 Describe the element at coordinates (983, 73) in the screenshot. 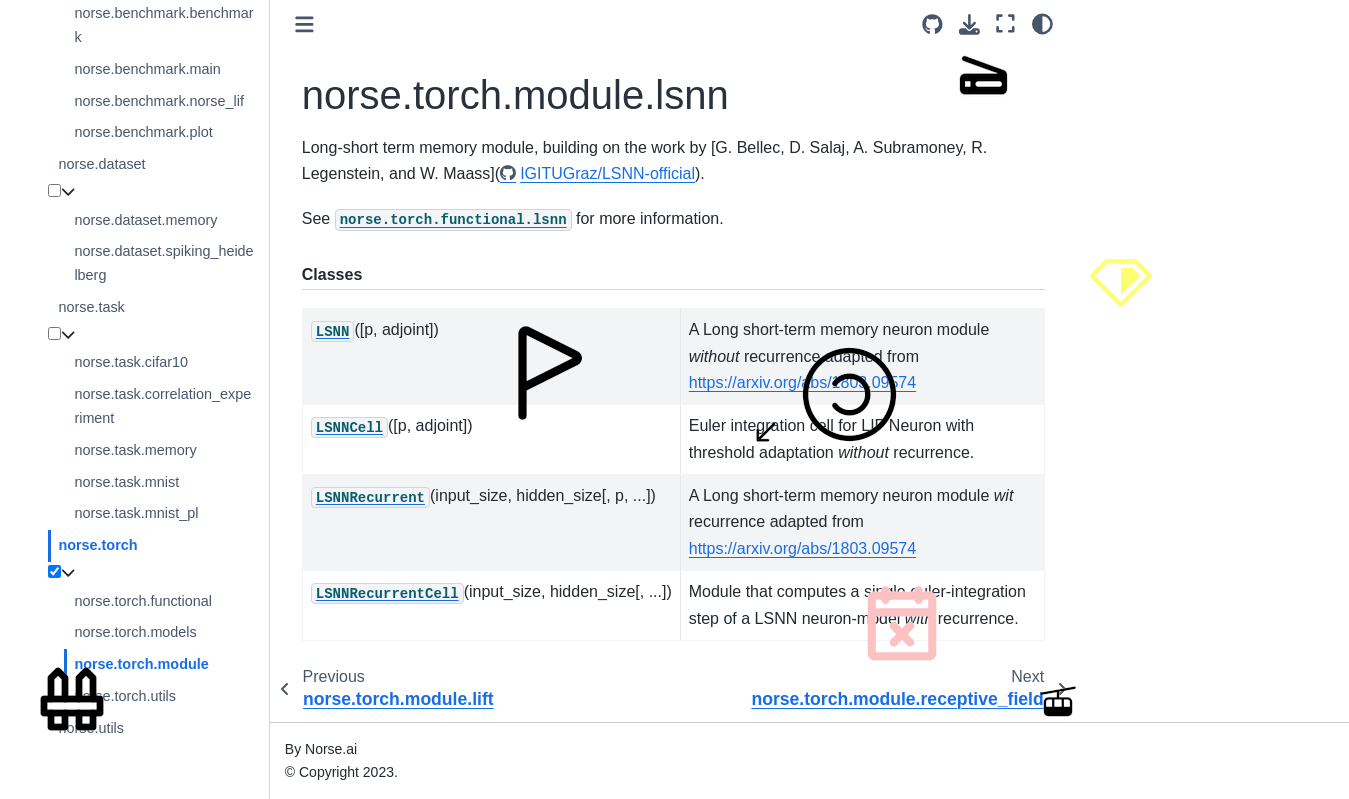

I see `scan a document` at that location.